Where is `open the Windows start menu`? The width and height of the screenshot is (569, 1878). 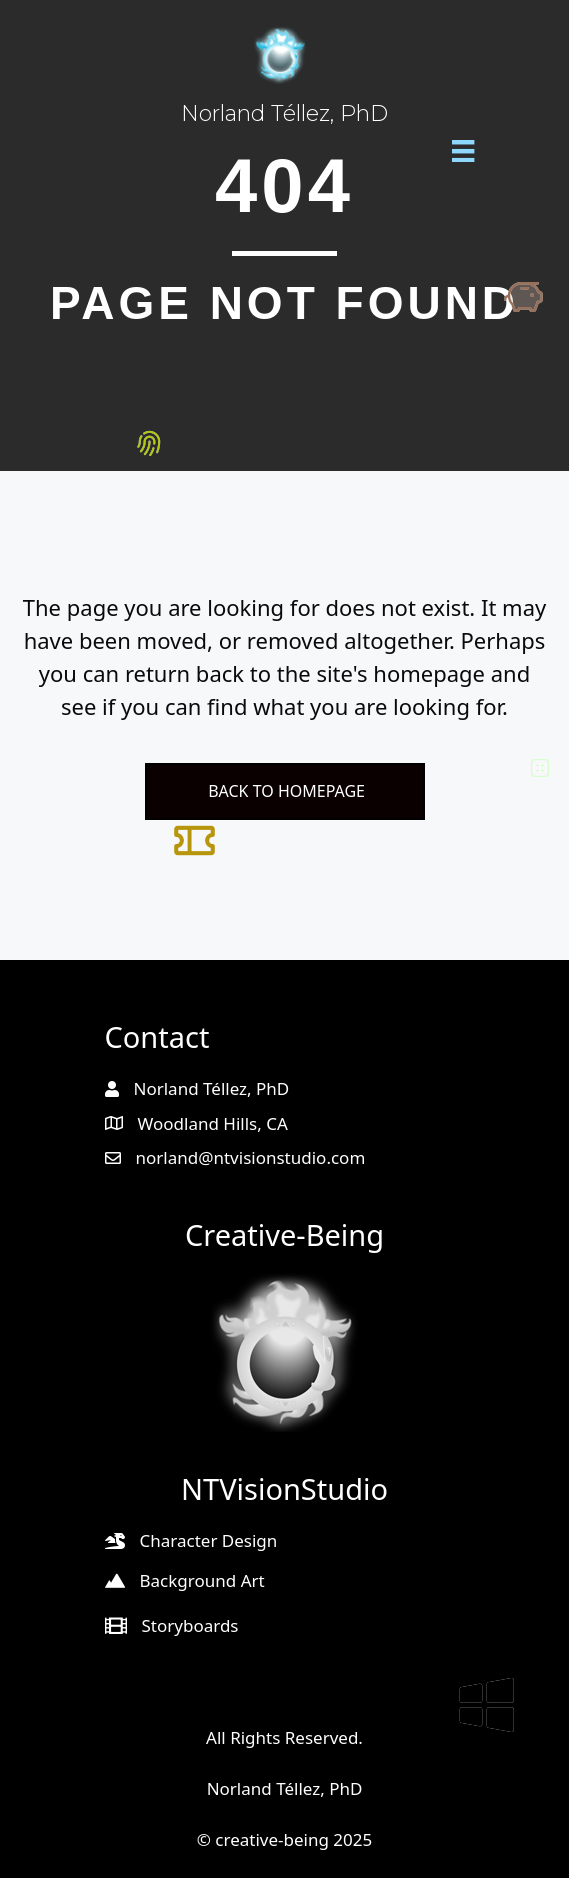
open the Windows start menu is located at coordinates (489, 1705).